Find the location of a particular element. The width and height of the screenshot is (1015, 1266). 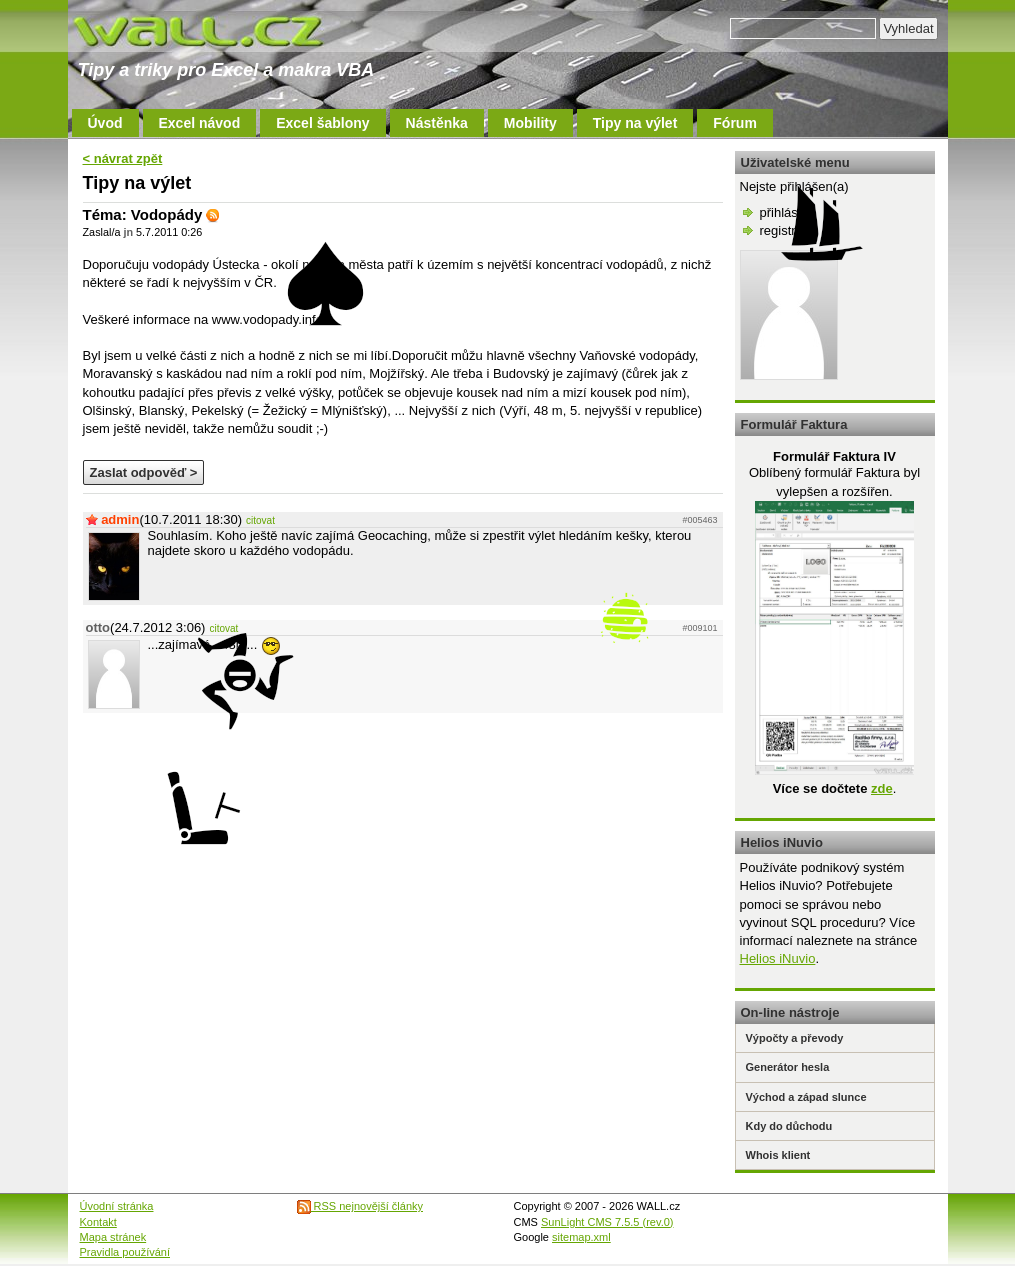

spades suit symbol in a card game is located at coordinates (325, 283).